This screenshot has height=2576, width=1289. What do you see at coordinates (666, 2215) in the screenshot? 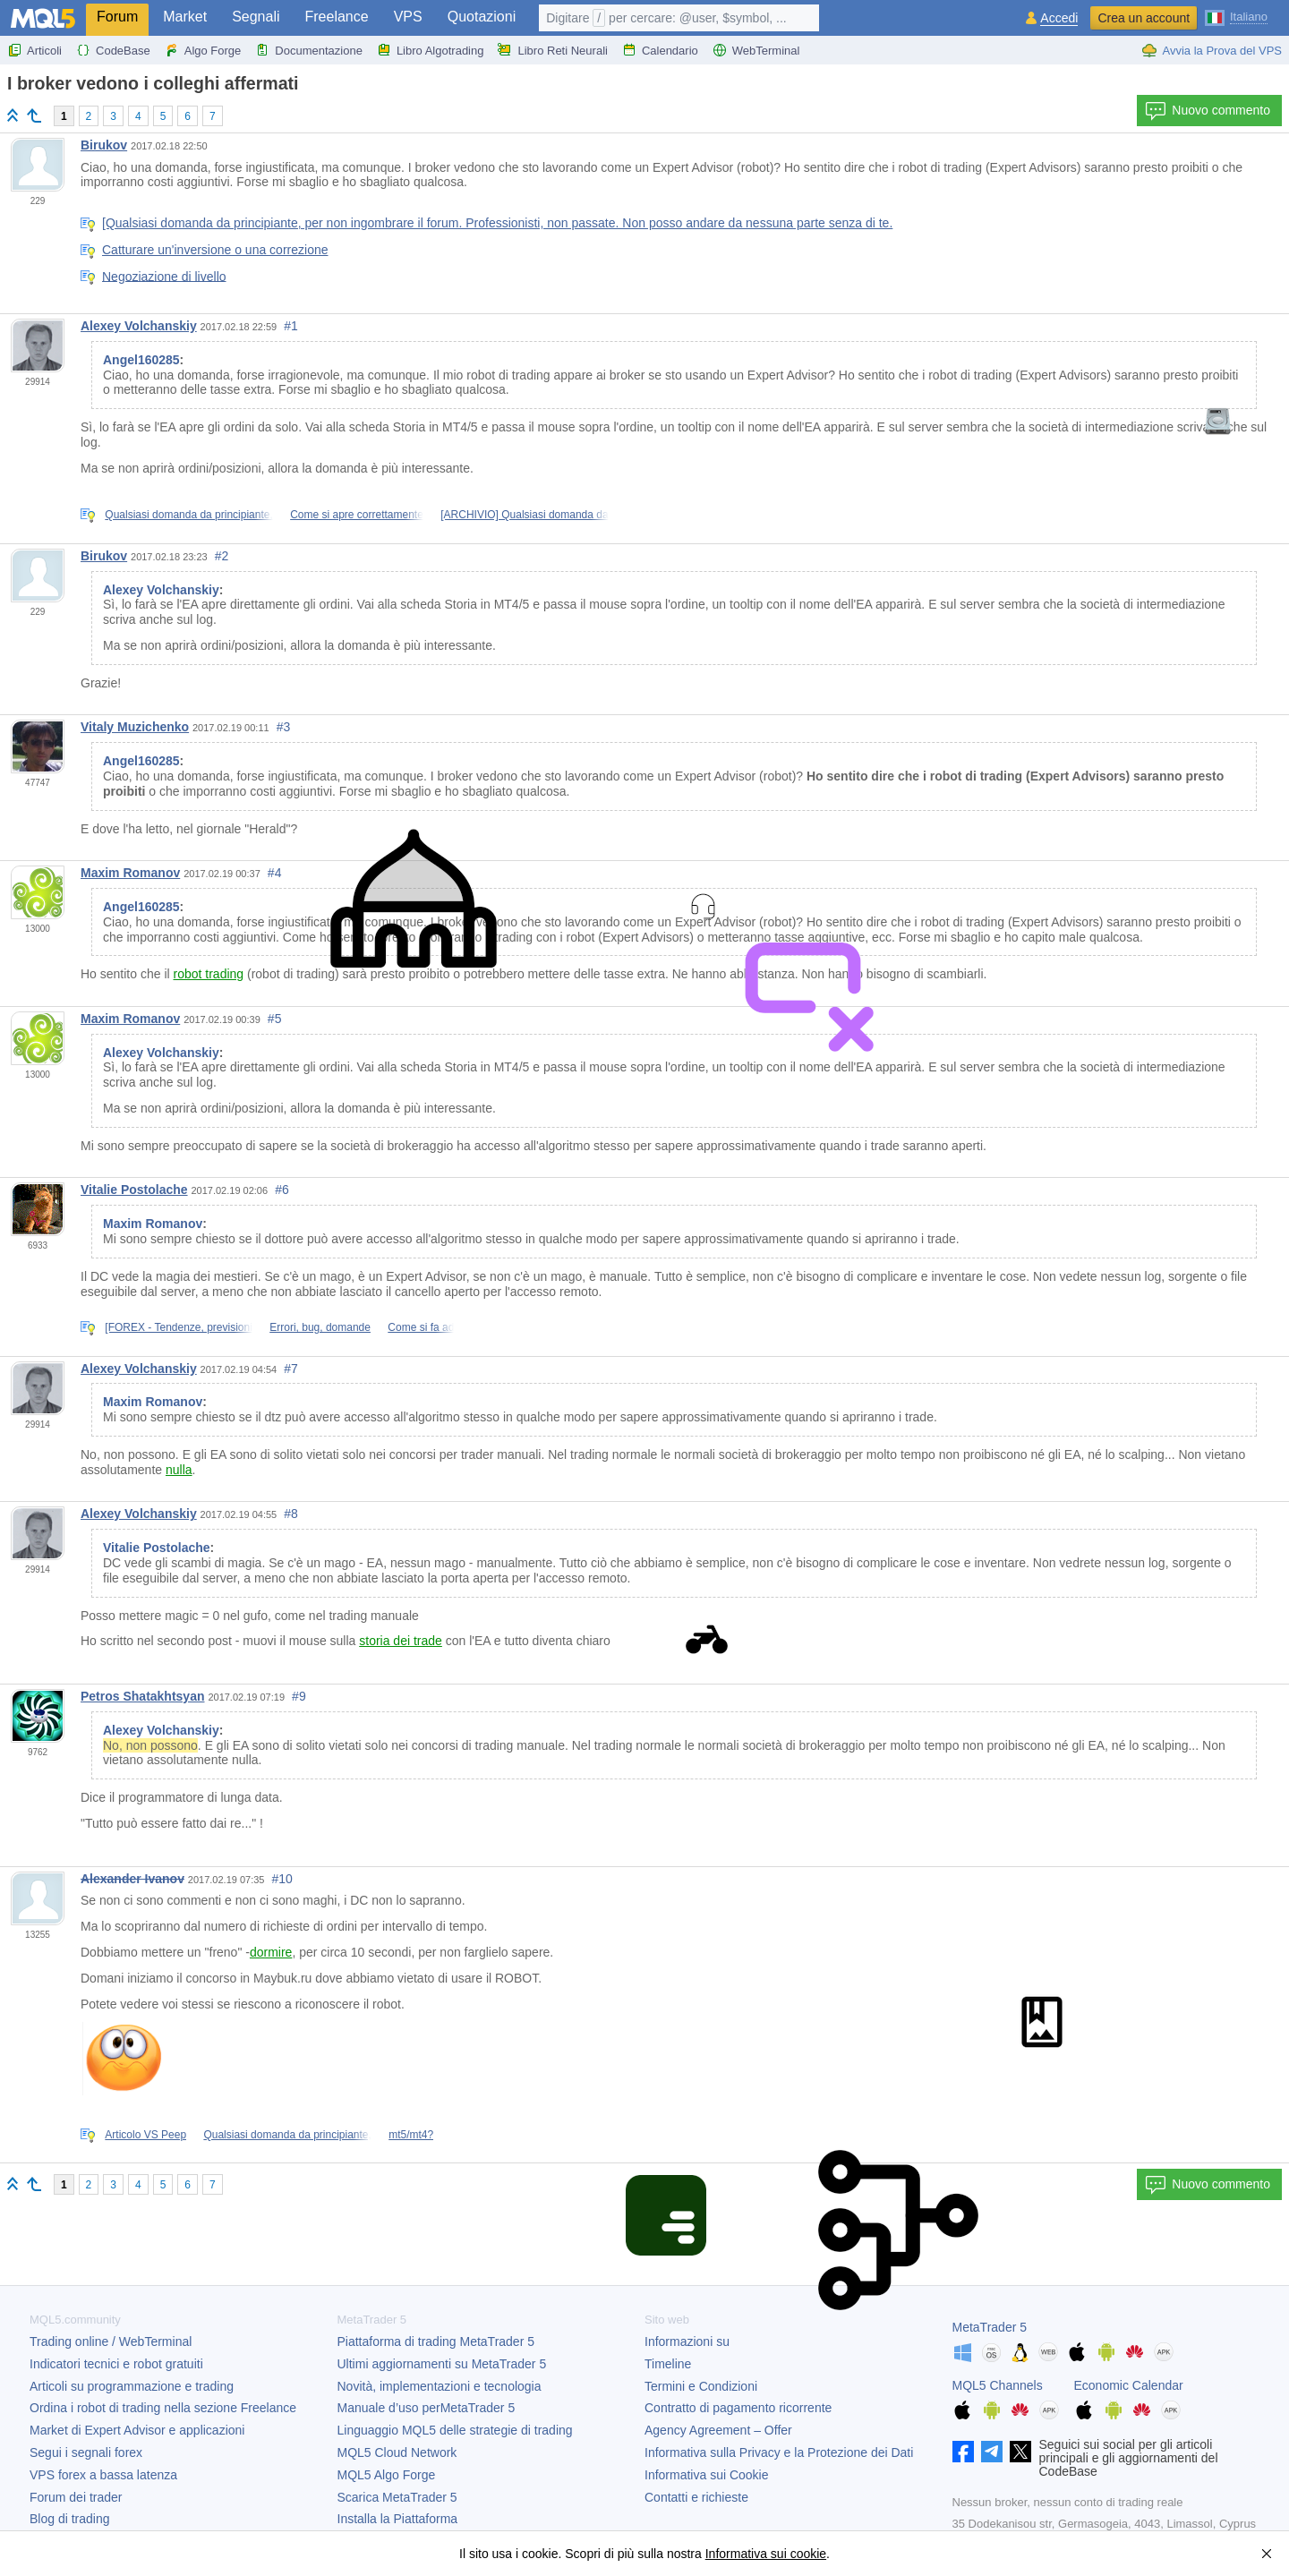
I see `align content to bottom-right of container` at bounding box center [666, 2215].